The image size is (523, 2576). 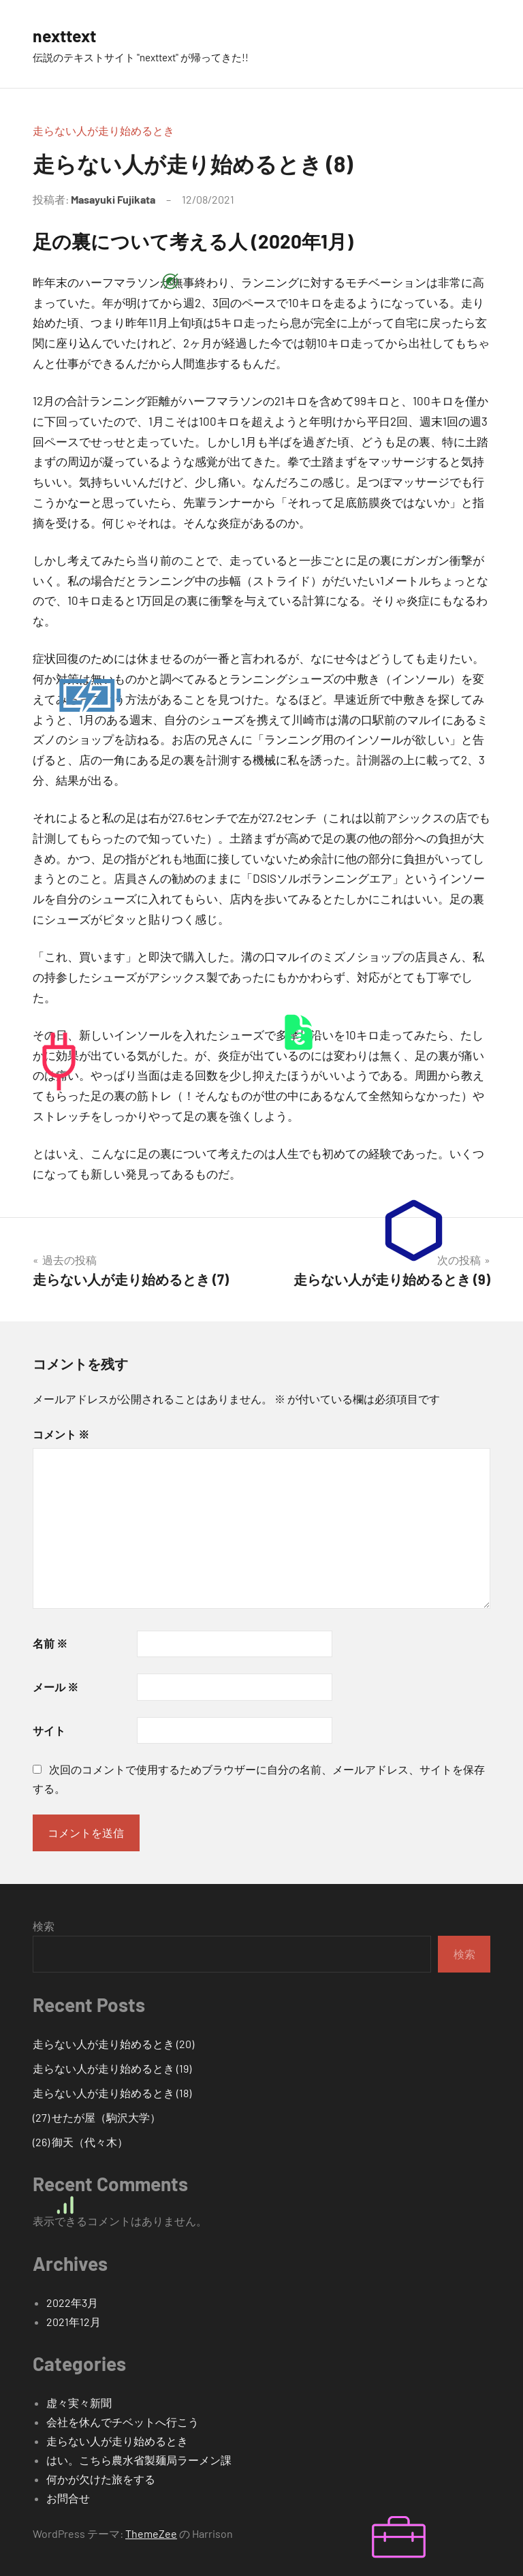 I want to click on set a goal or target, so click(x=170, y=281).